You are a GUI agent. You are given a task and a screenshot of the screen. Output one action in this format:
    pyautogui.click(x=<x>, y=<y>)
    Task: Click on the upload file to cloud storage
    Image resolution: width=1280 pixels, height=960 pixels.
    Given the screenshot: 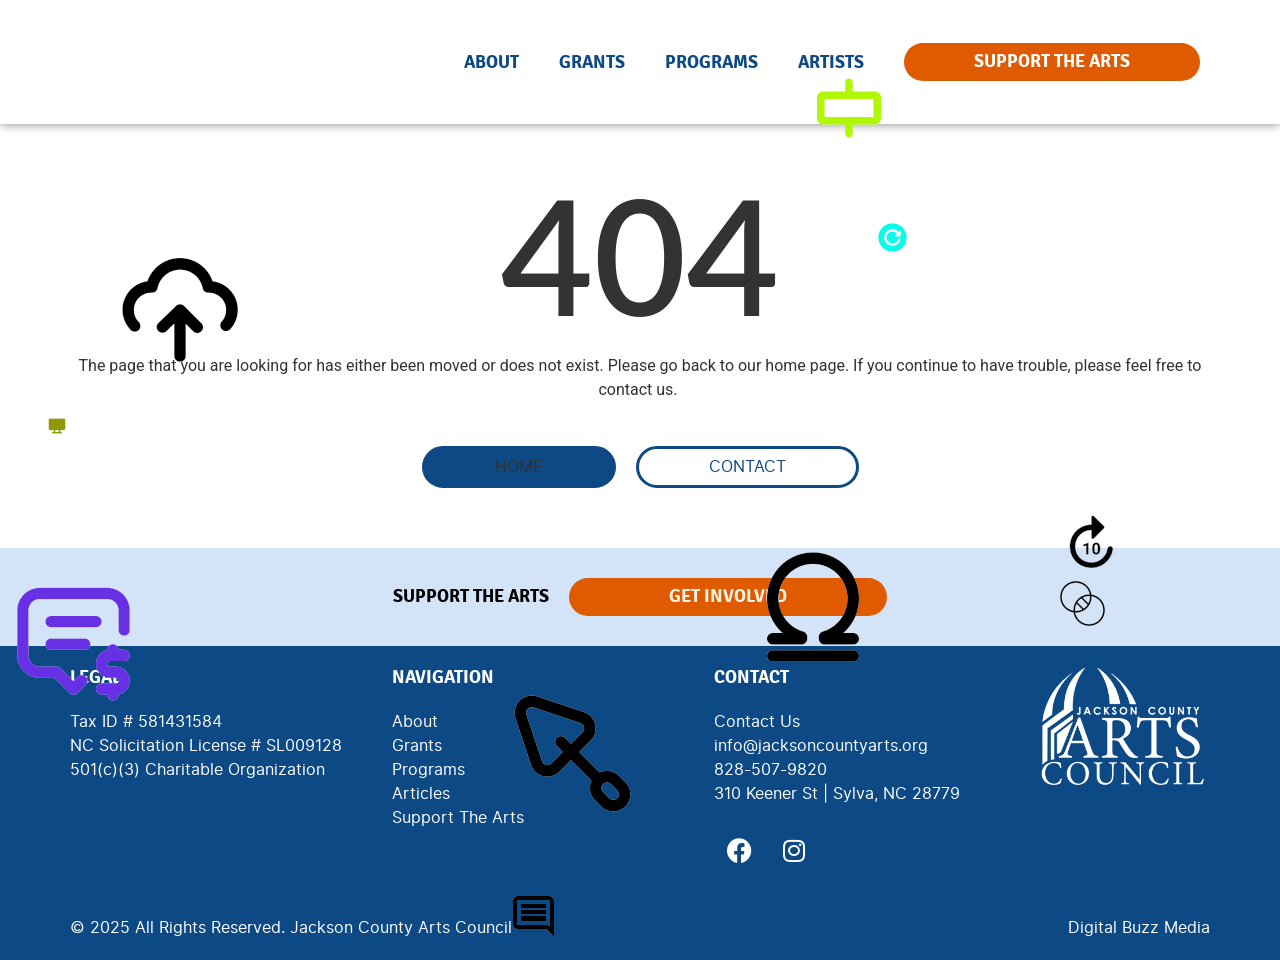 What is the action you would take?
    pyautogui.click(x=180, y=310)
    